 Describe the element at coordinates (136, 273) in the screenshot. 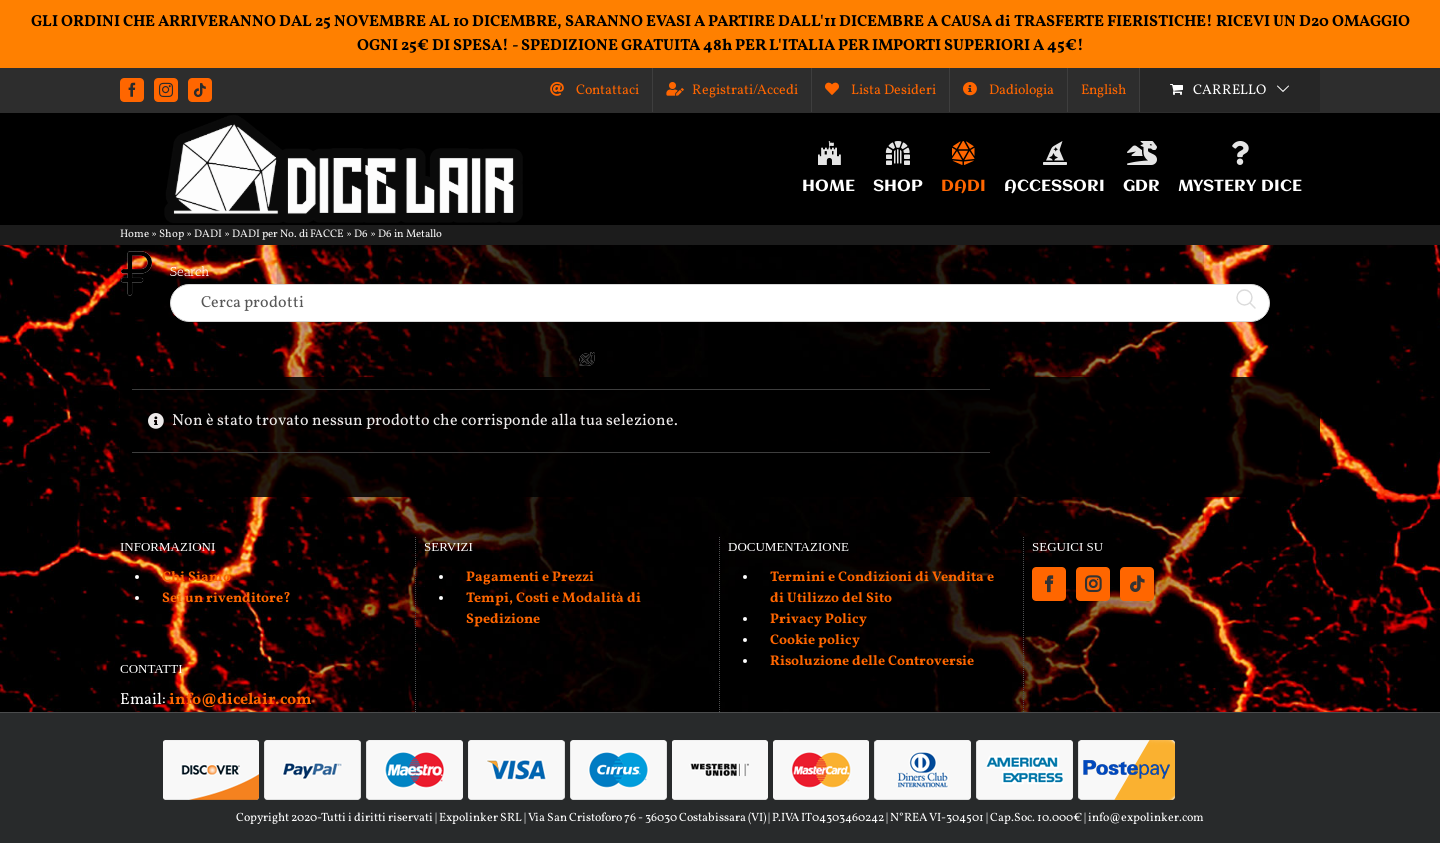

I see `indicates price or amount in russian rubles` at that location.